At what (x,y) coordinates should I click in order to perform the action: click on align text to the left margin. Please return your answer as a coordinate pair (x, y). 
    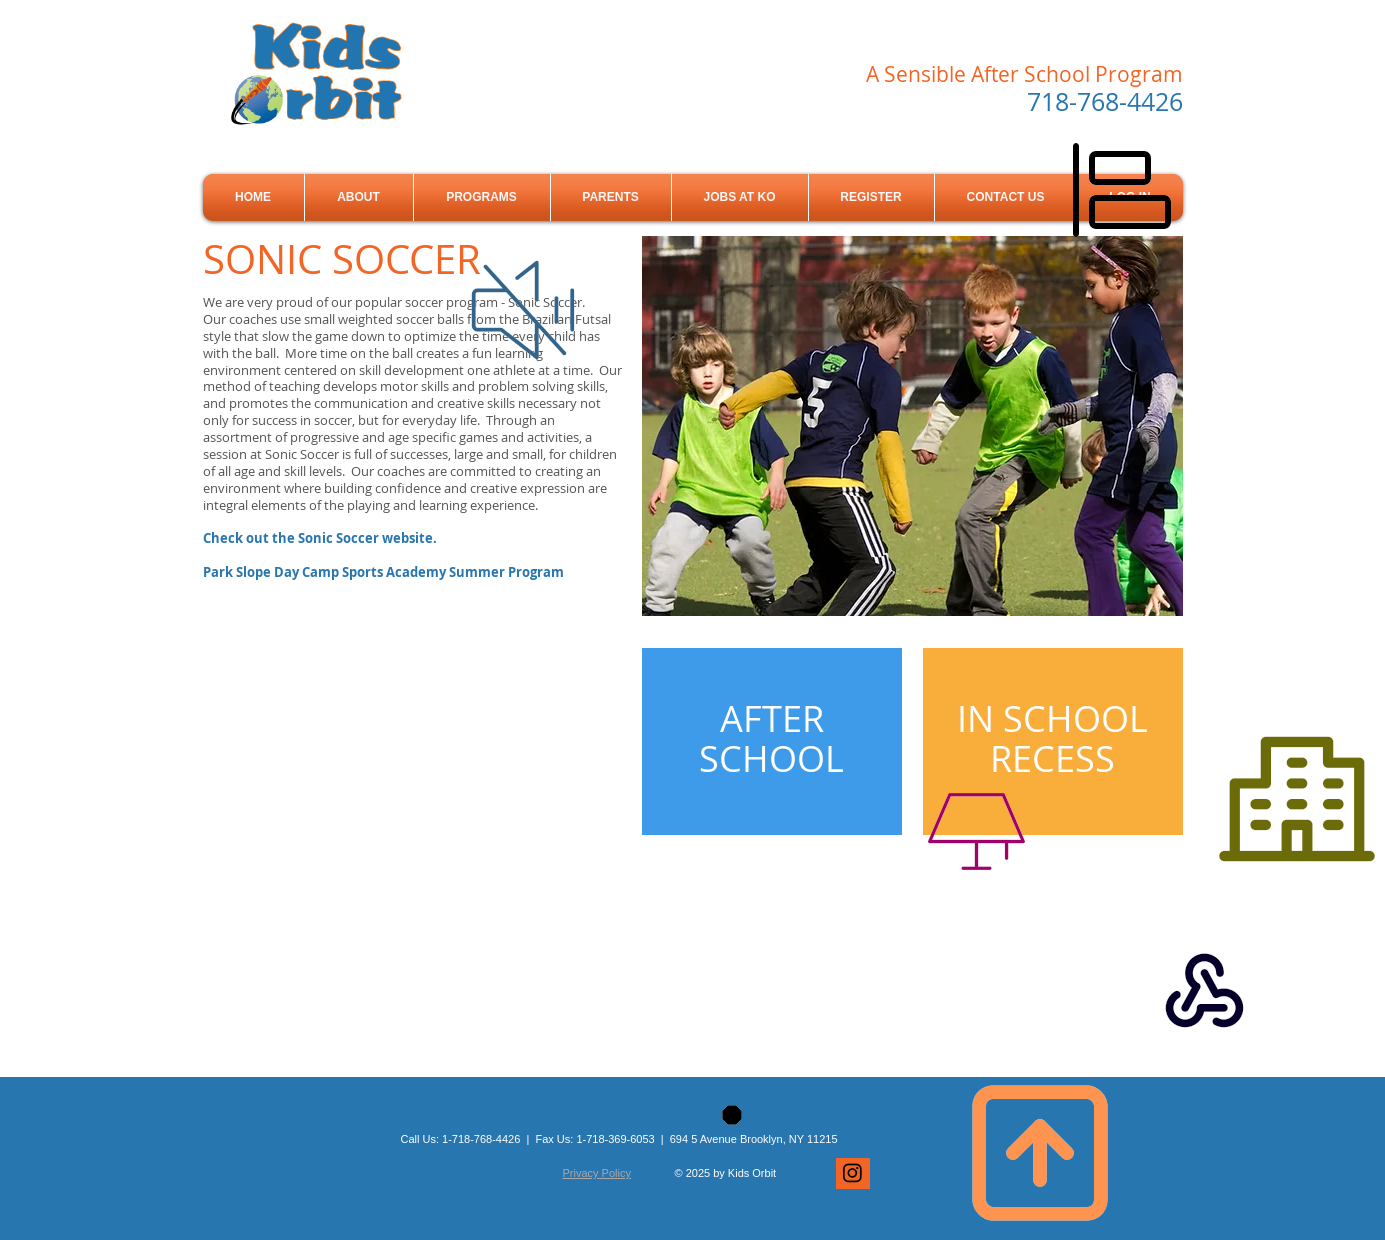
    Looking at the image, I should click on (1120, 190).